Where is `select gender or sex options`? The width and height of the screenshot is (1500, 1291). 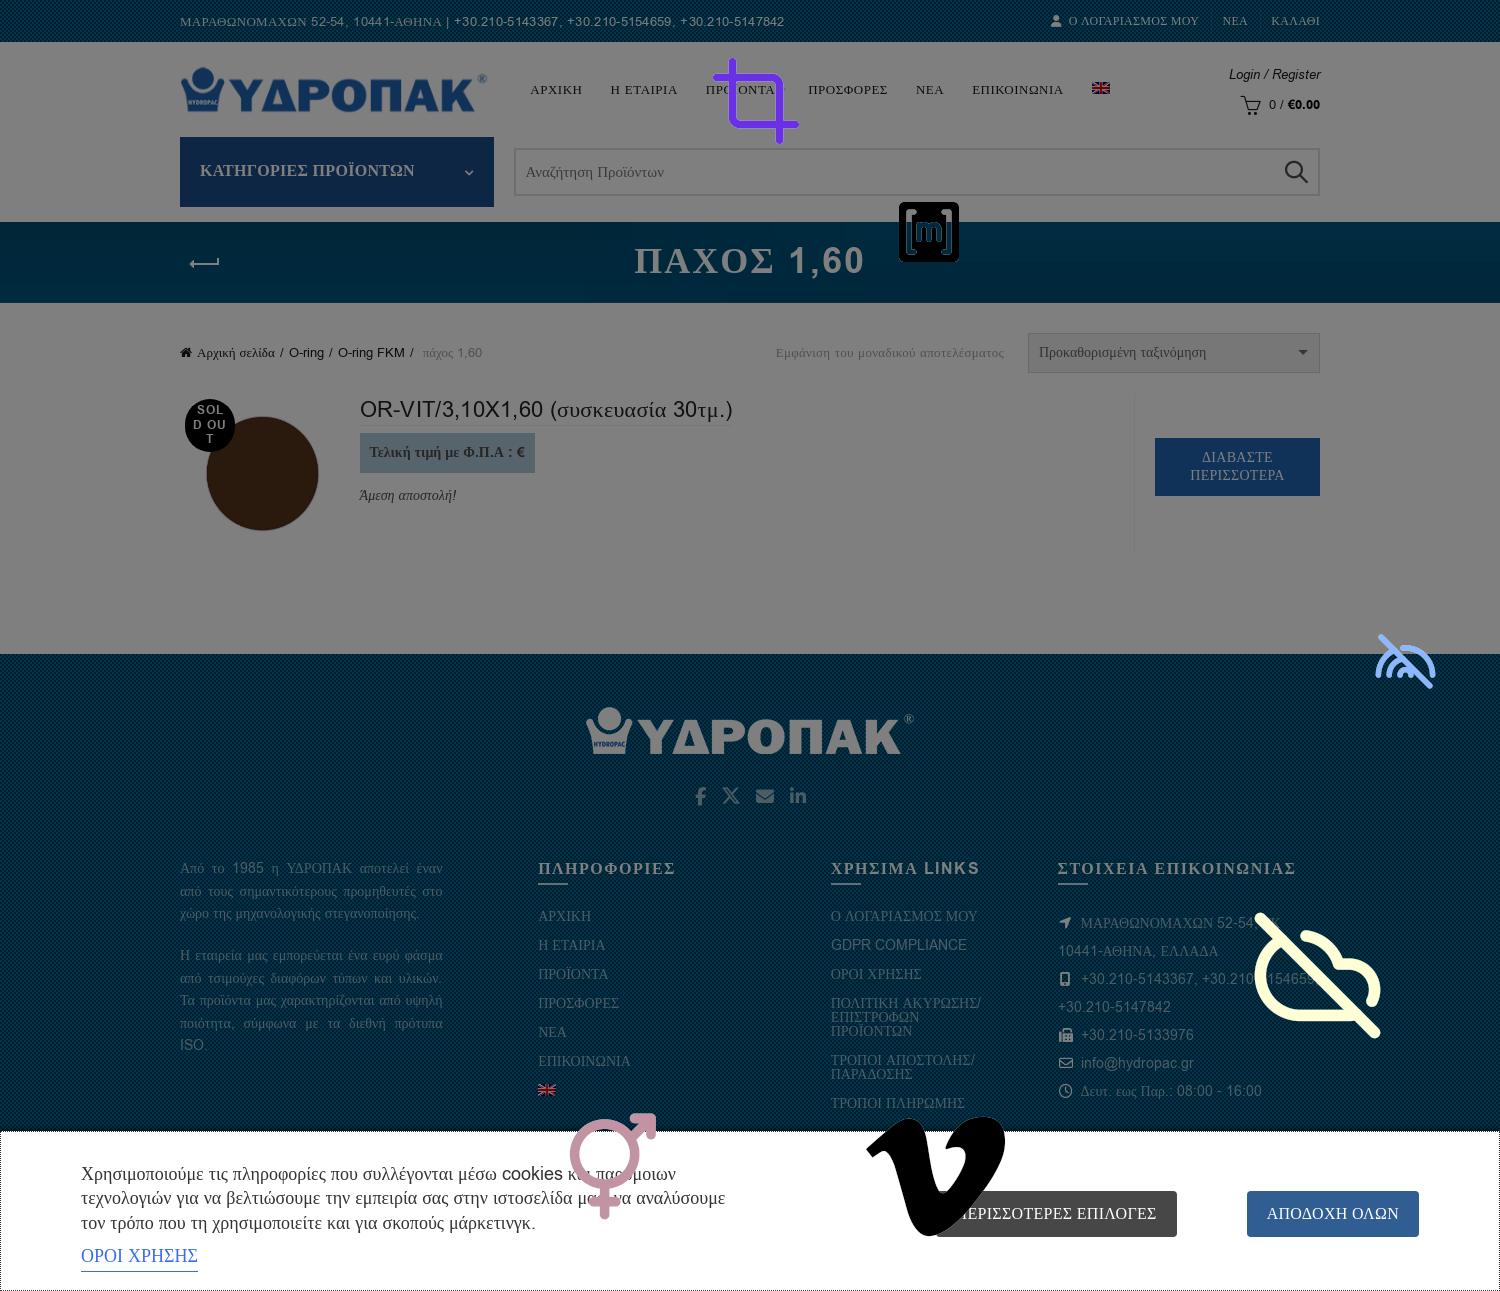
select gender or sex options is located at coordinates (613, 1166).